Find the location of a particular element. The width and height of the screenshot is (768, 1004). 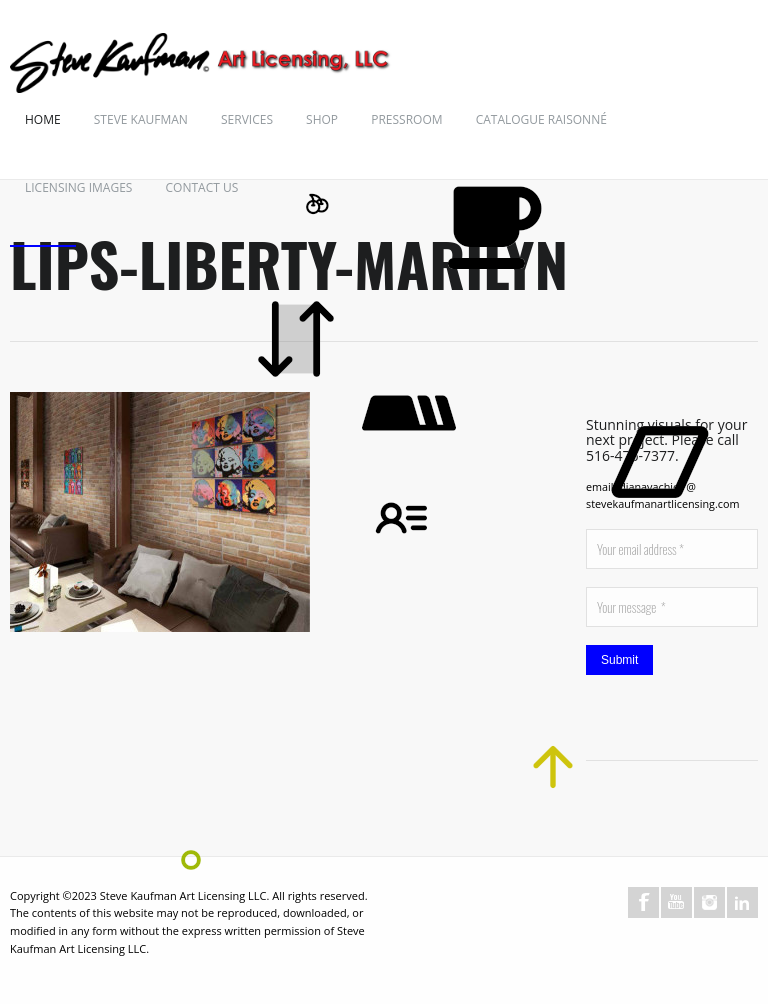

indicates an unselected or inactive radio button option is located at coordinates (191, 860).